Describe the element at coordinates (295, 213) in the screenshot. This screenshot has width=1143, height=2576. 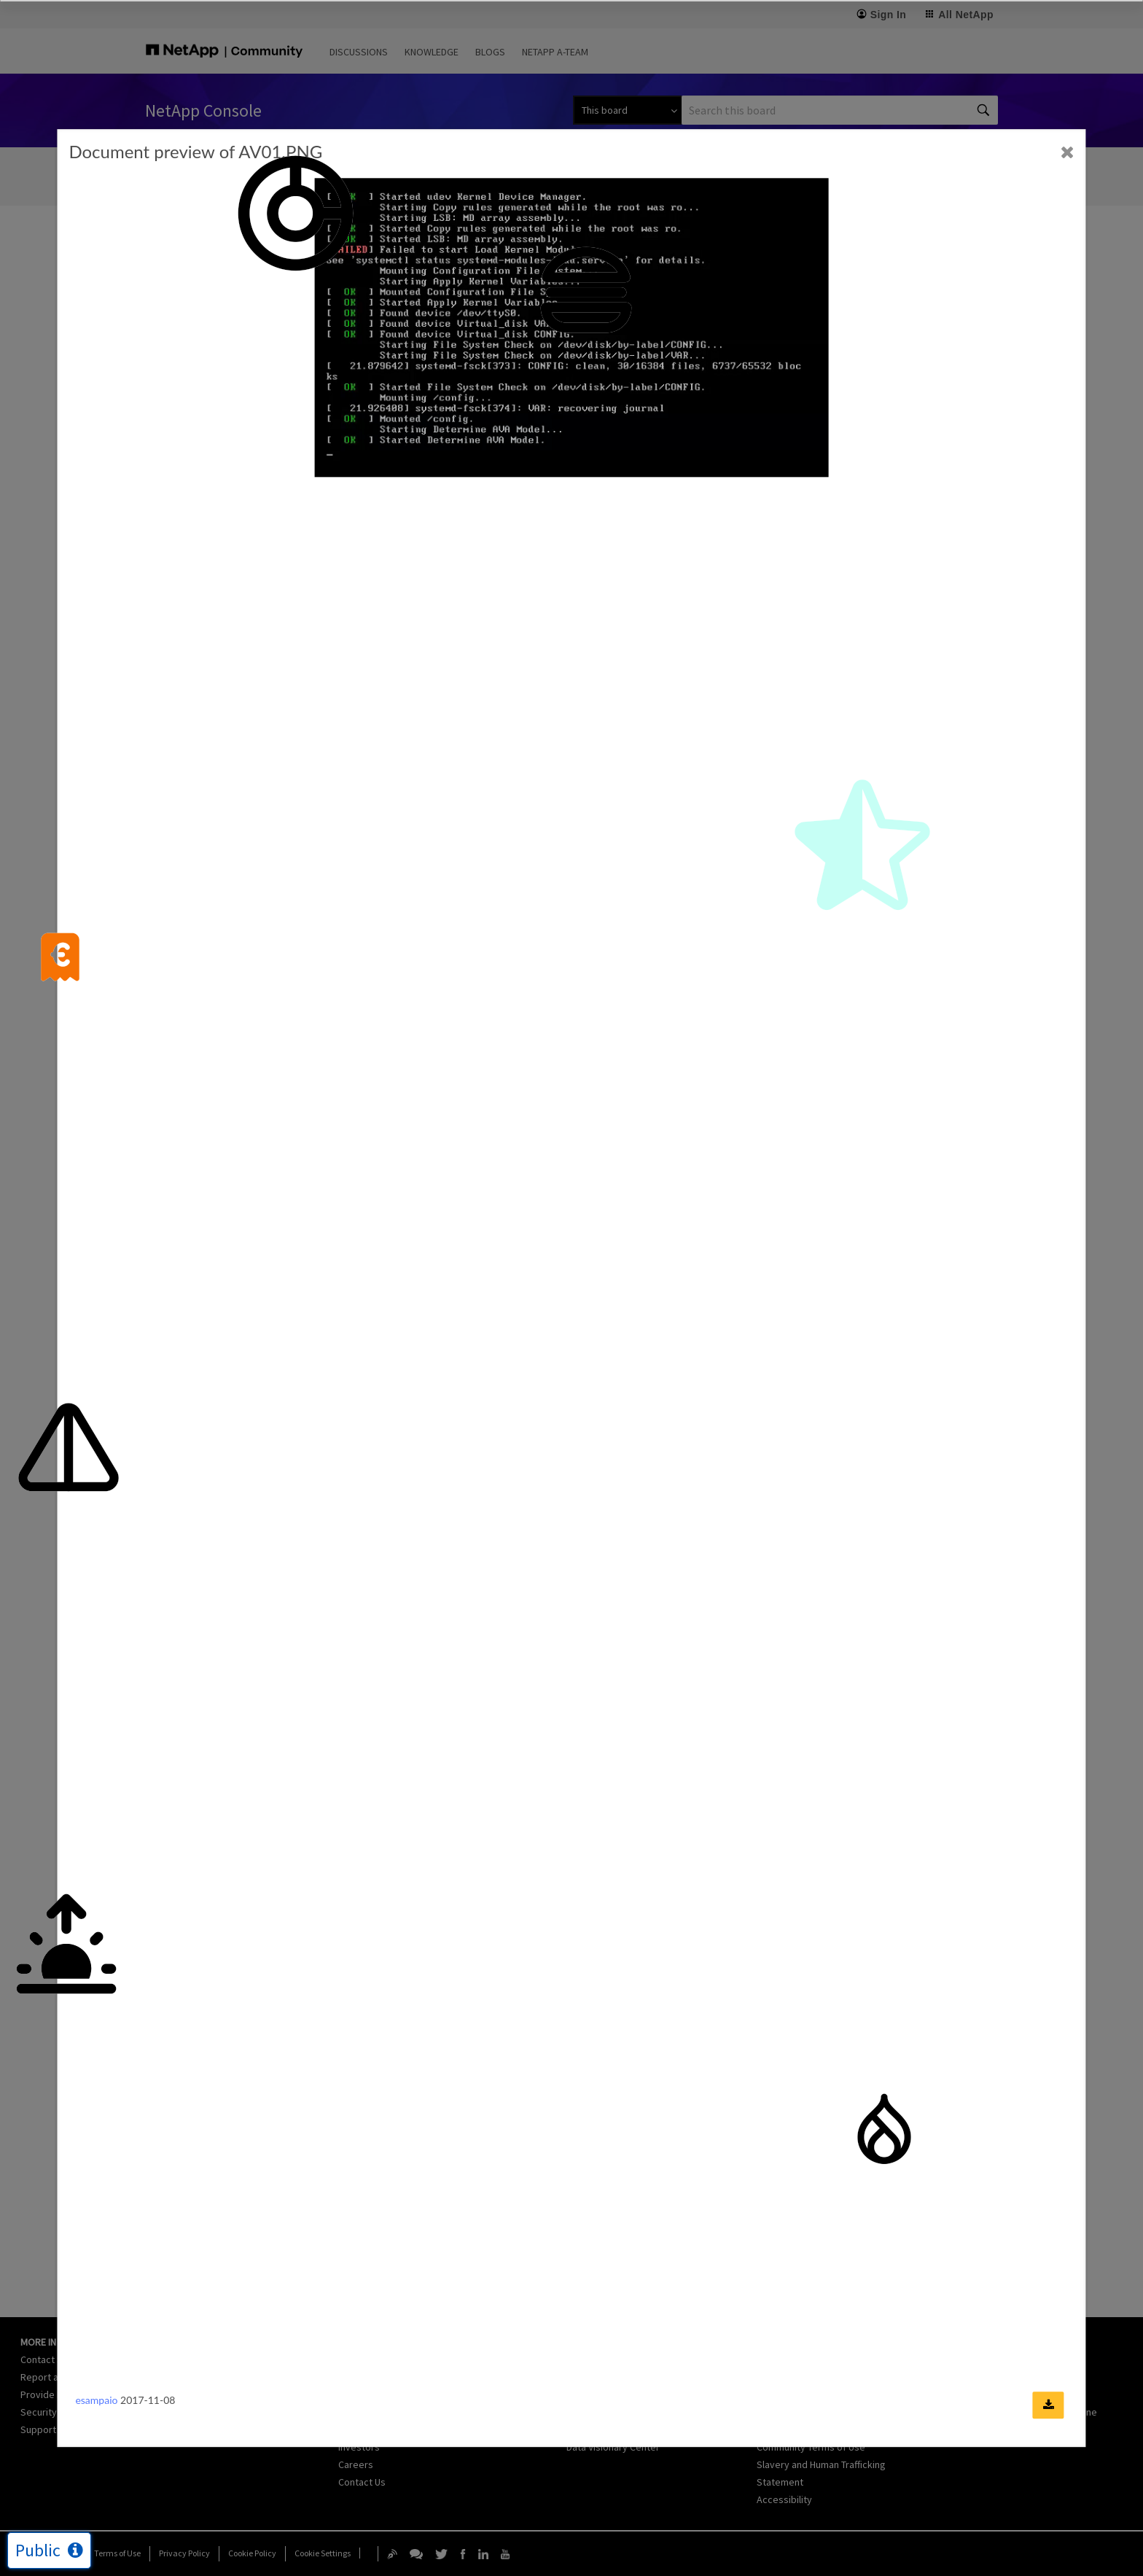
I see `view donut chart analytics` at that location.